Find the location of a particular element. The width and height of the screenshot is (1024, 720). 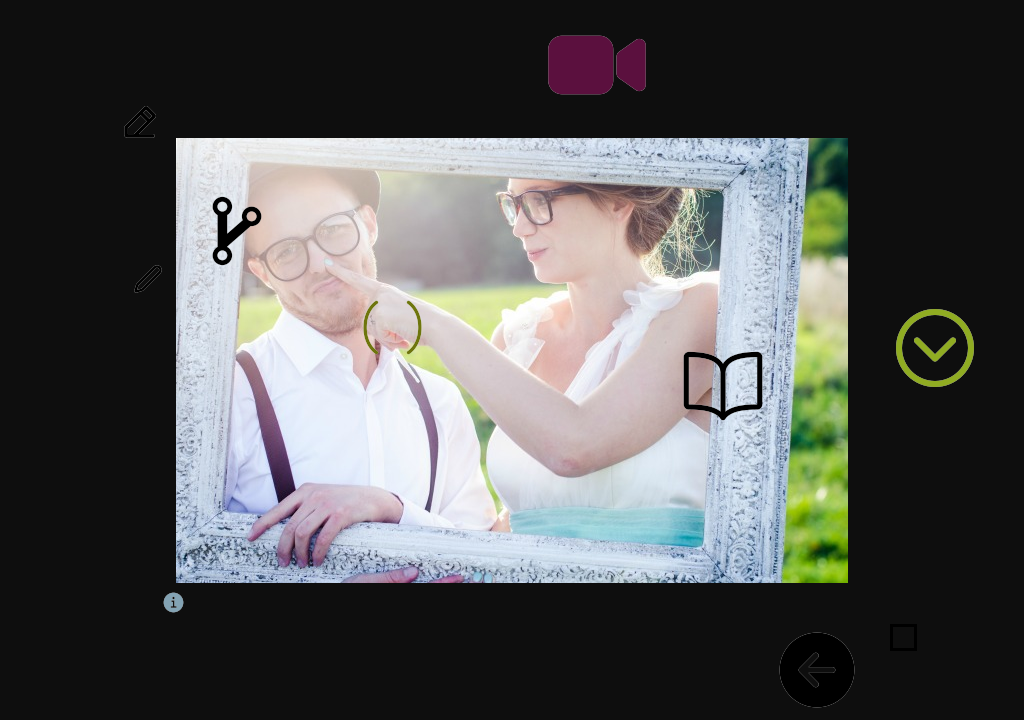

open reading list or library is located at coordinates (723, 386).